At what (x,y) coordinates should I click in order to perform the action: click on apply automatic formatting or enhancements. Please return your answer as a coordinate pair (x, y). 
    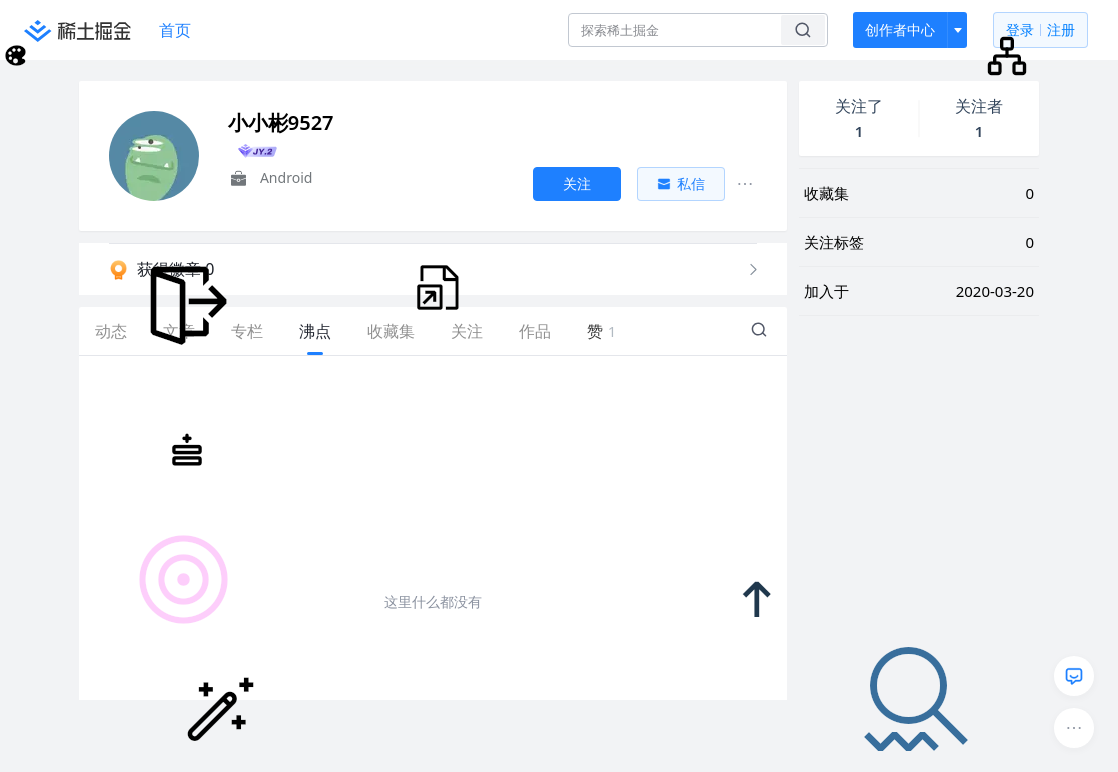
    Looking at the image, I should click on (220, 710).